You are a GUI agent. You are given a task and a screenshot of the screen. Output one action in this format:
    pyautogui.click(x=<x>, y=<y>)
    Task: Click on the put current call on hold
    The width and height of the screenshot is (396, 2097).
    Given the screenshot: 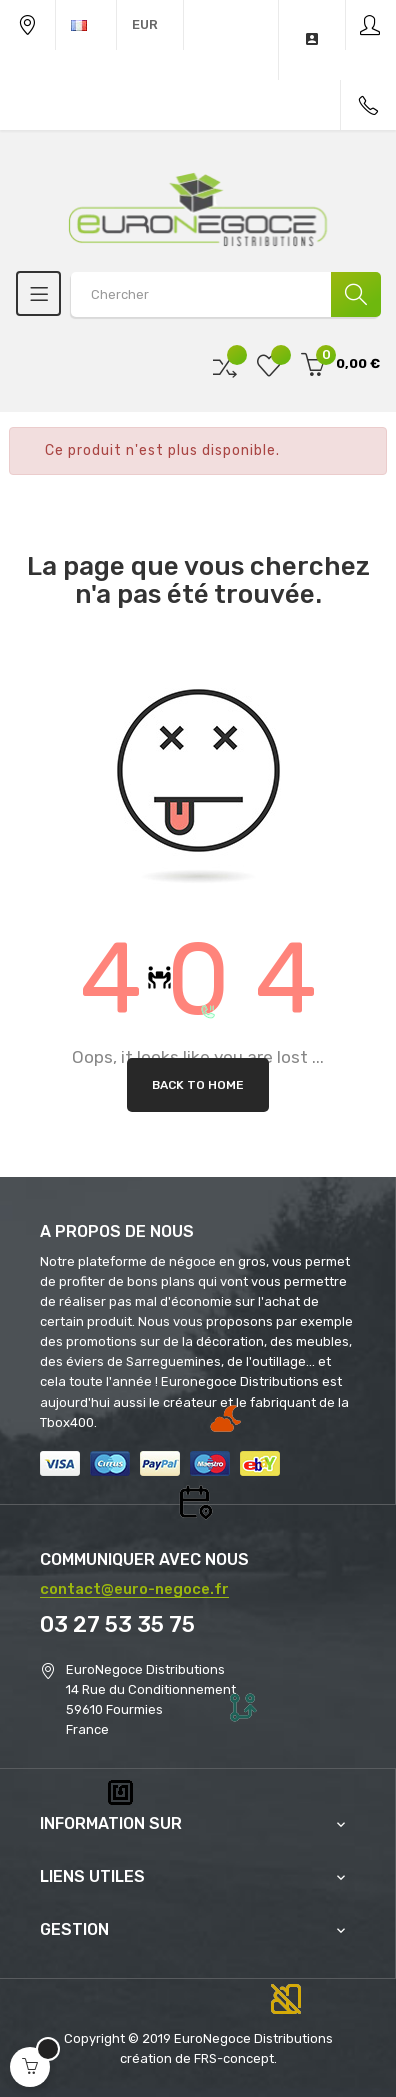 What is the action you would take?
    pyautogui.click(x=208, y=1011)
    